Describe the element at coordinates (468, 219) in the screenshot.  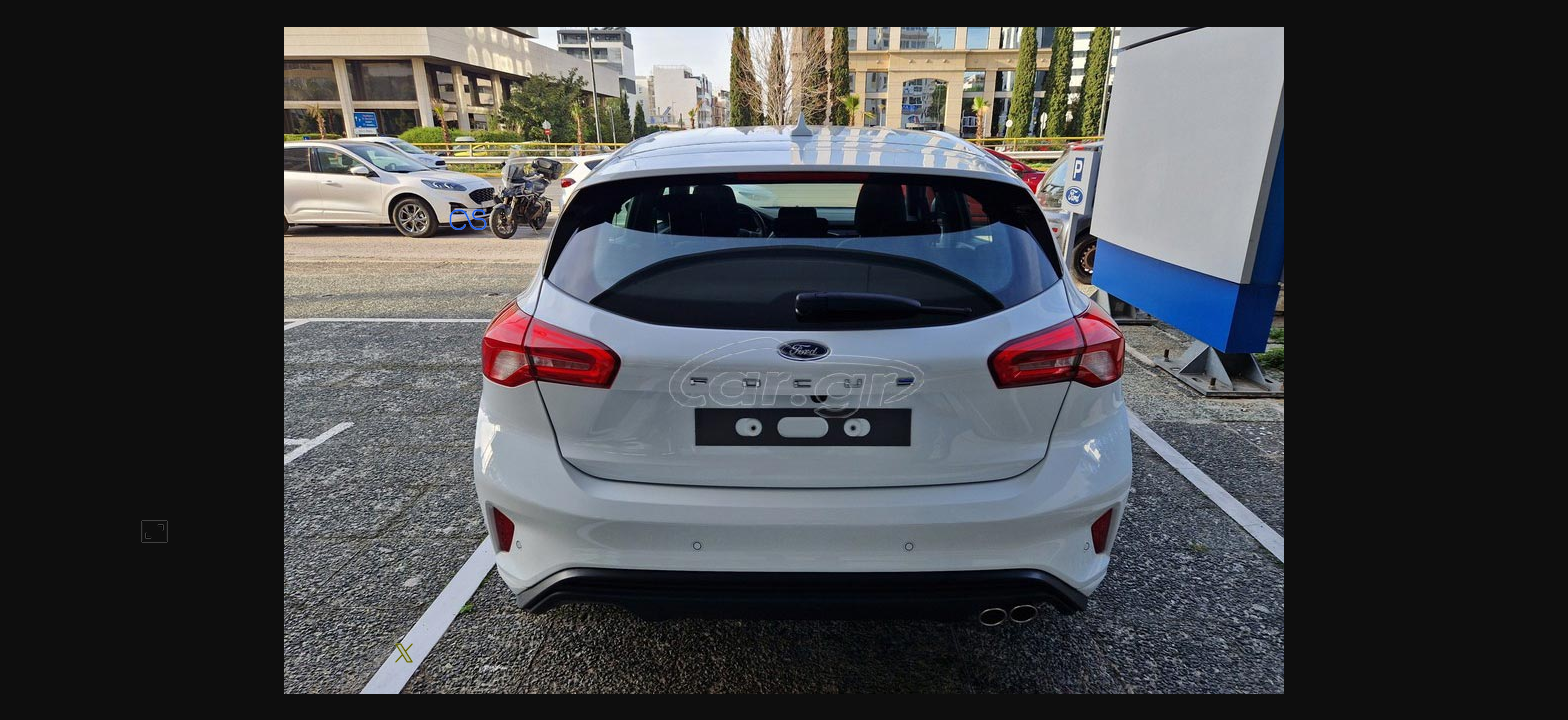
I see `connect to last.fm account` at that location.